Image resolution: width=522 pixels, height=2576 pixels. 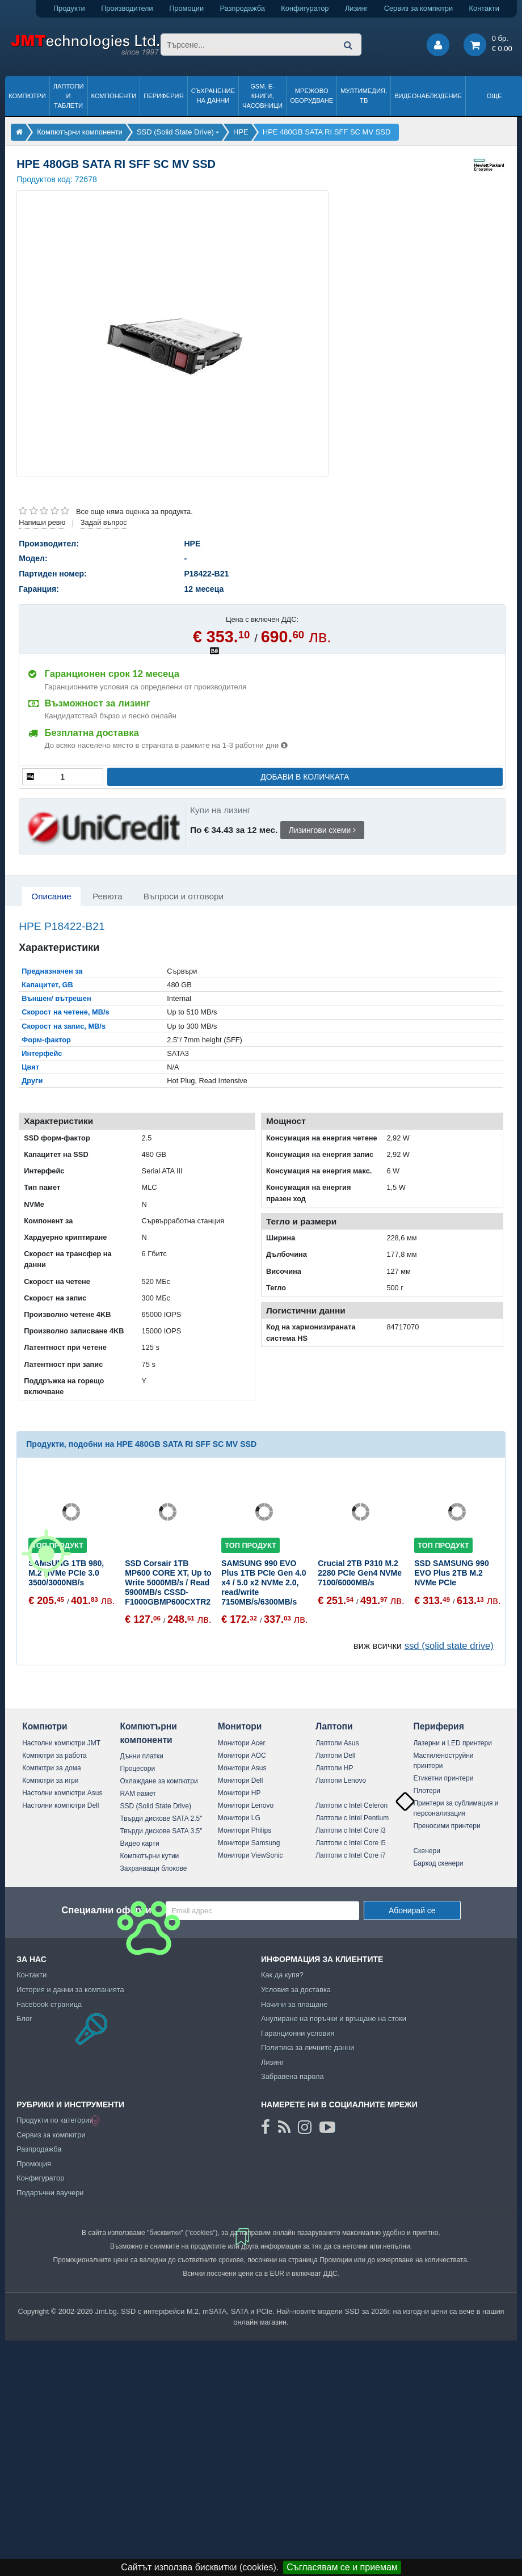 What do you see at coordinates (46, 1554) in the screenshot?
I see `lock onto current GPS location` at bounding box center [46, 1554].